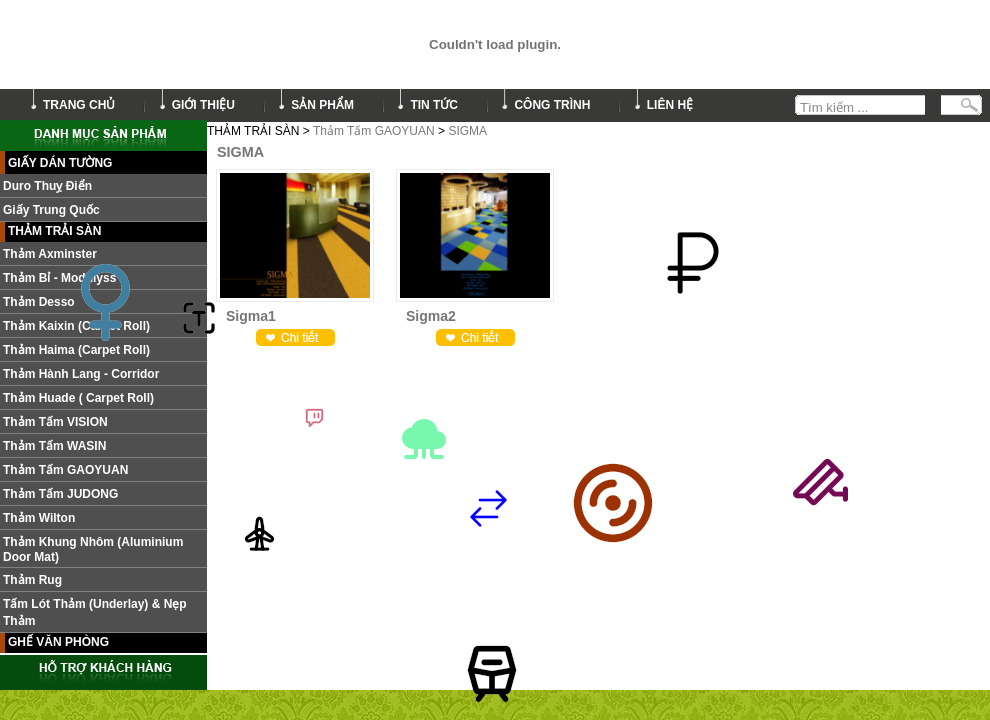 Image resolution: width=990 pixels, height=720 pixels. Describe the element at coordinates (259, 534) in the screenshot. I see `view wind energy or renewable power settings` at that location.